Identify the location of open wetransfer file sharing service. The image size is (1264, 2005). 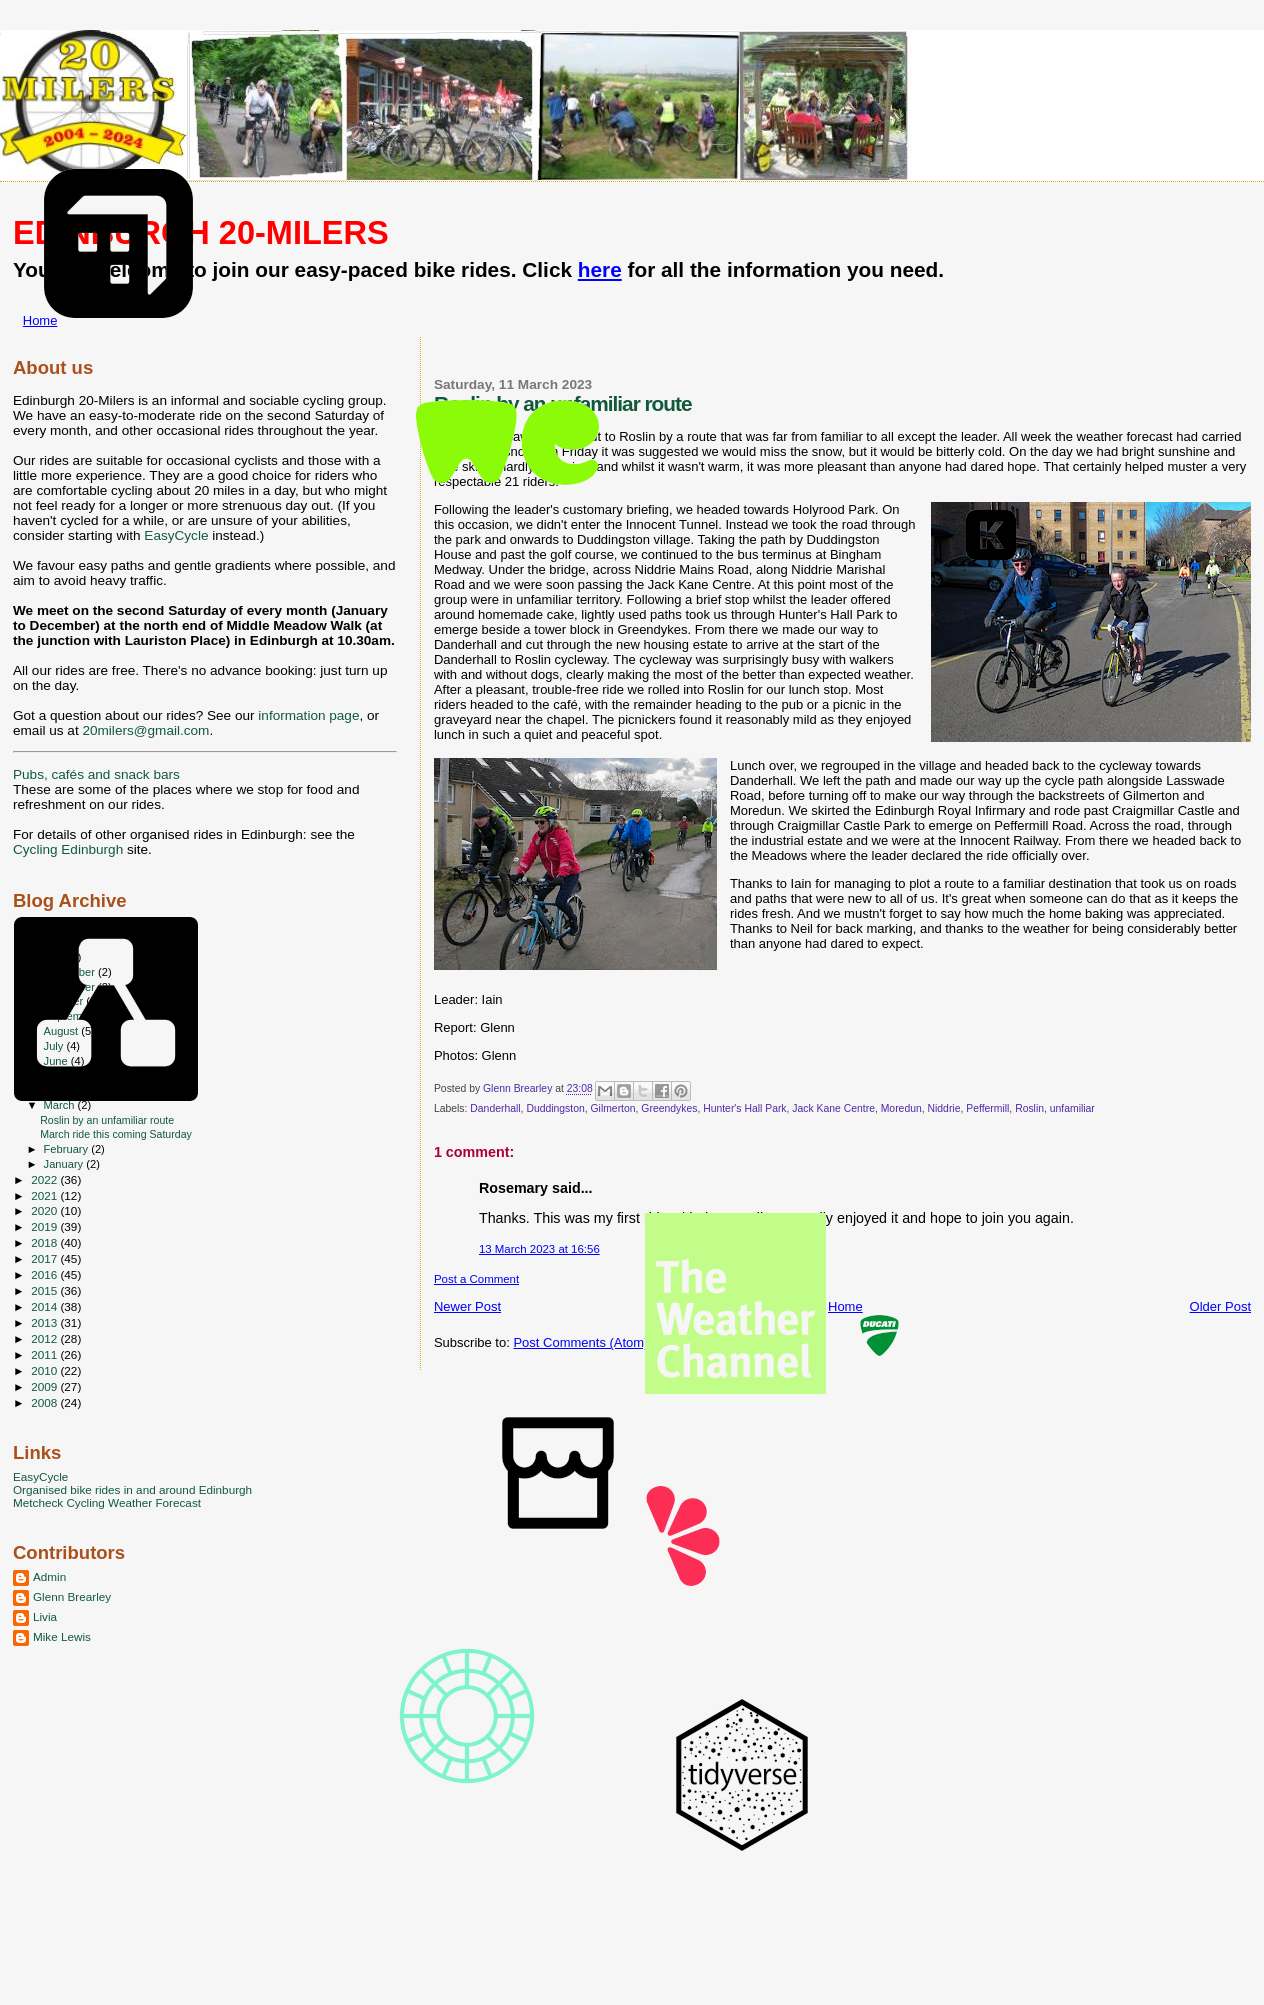
(507, 442).